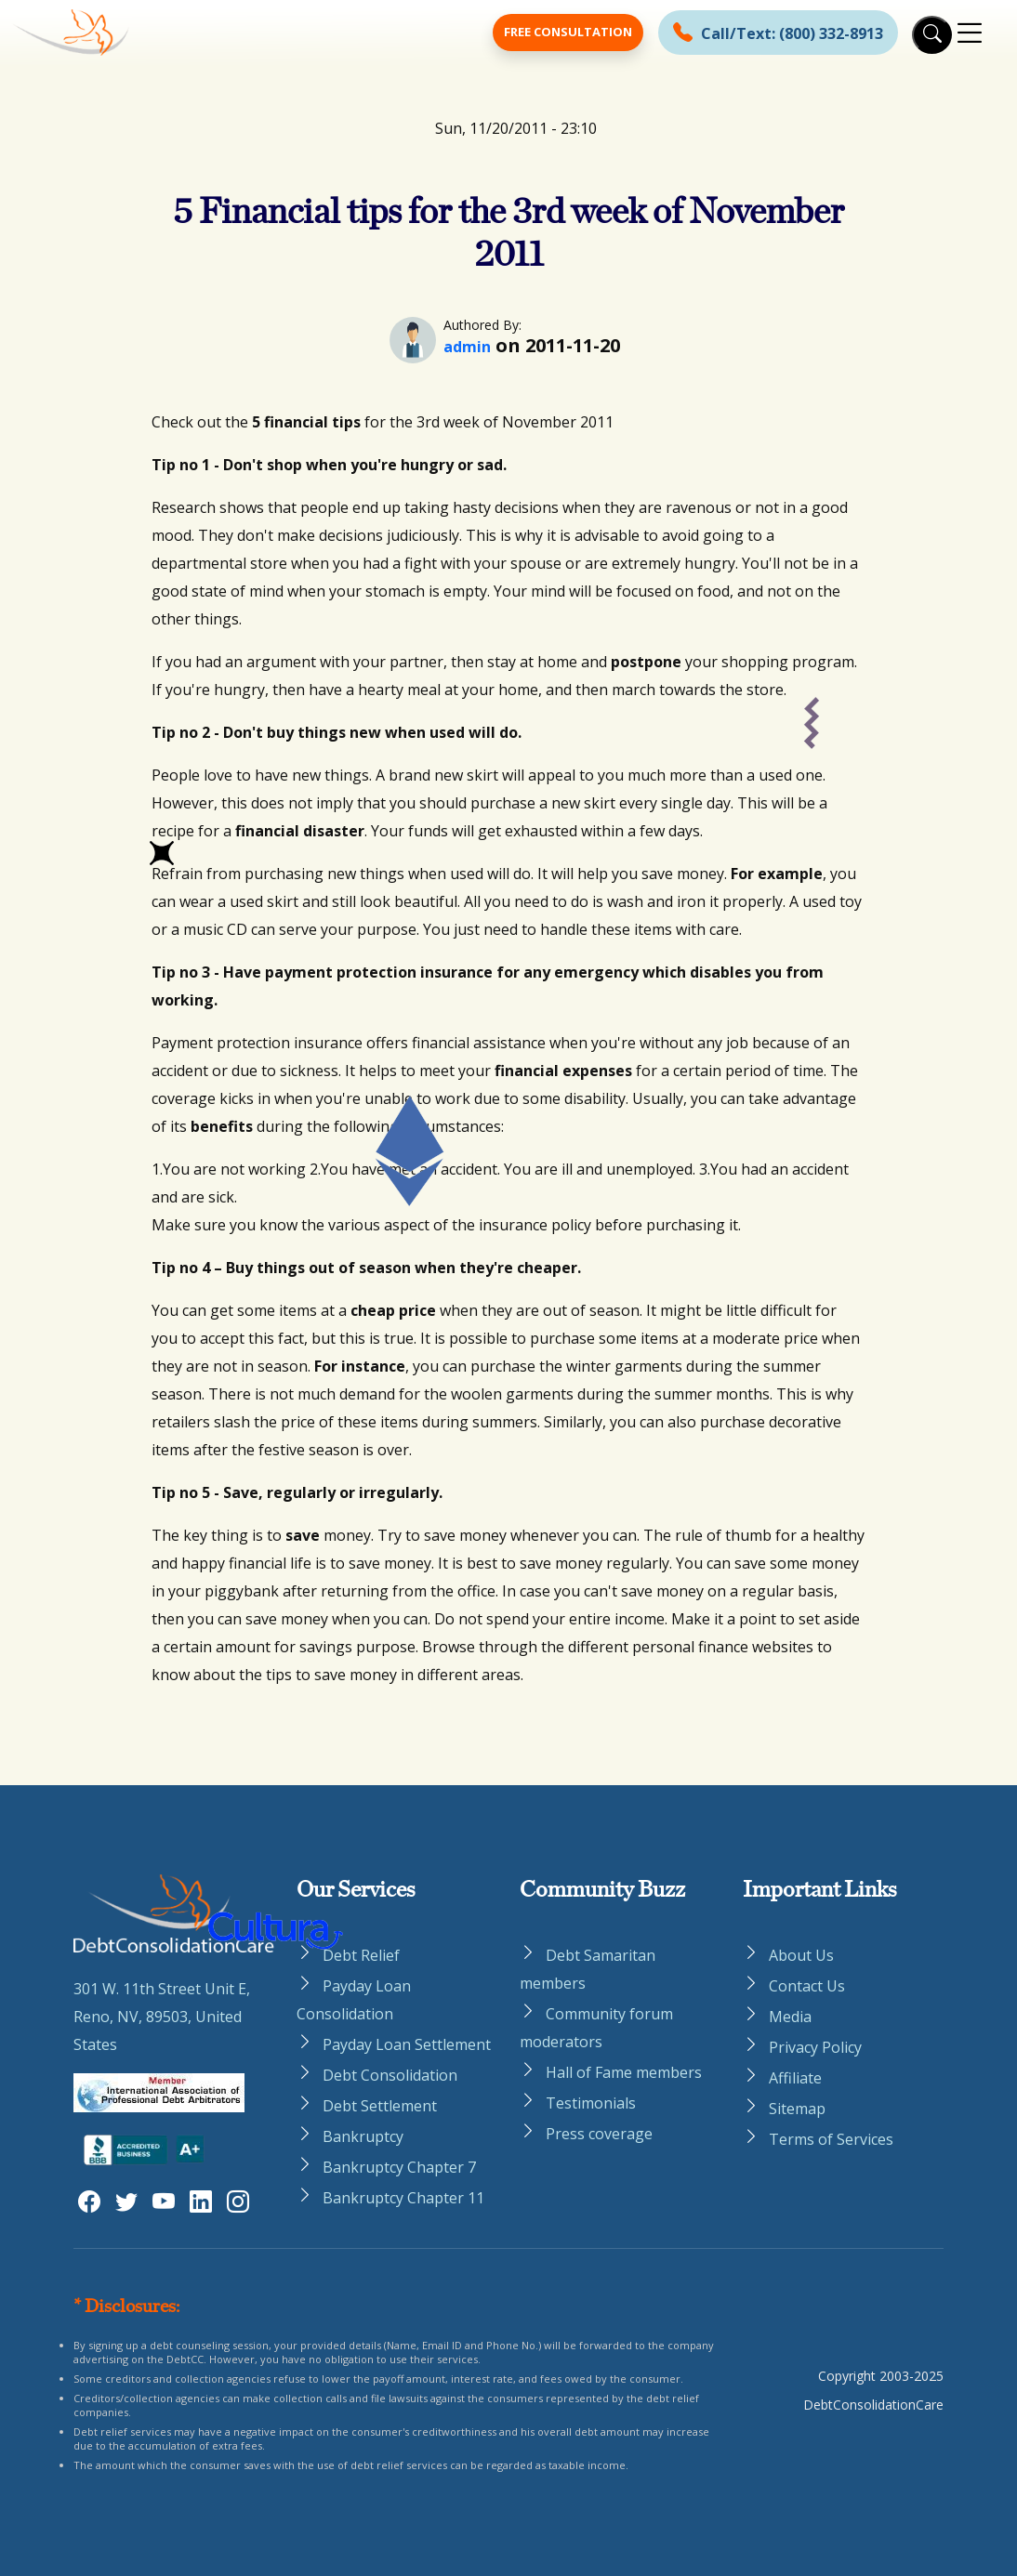  What do you see at coordinates (812, 723) in the screenshot?
I see `common workflow language logo` at bounding box center [812, 723].